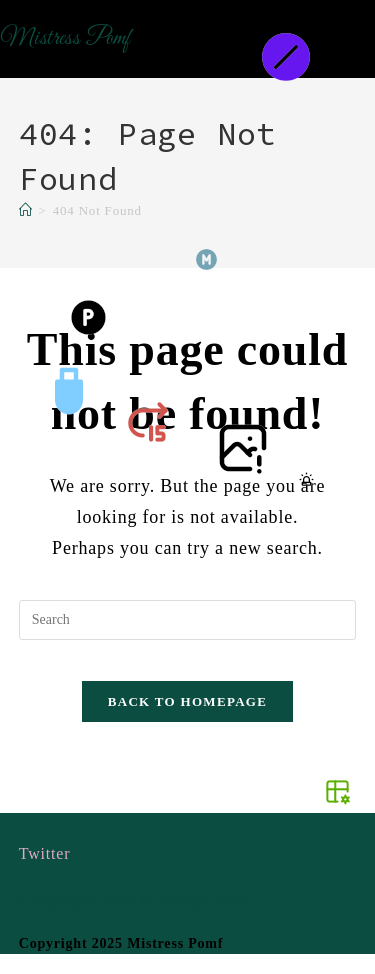 Image resolution: width=375 pixels, height=974 pixels. Describe the element at coordinates (306, 479) in the screenshot. I see `indicates urgent or high-priority notification` at that location.